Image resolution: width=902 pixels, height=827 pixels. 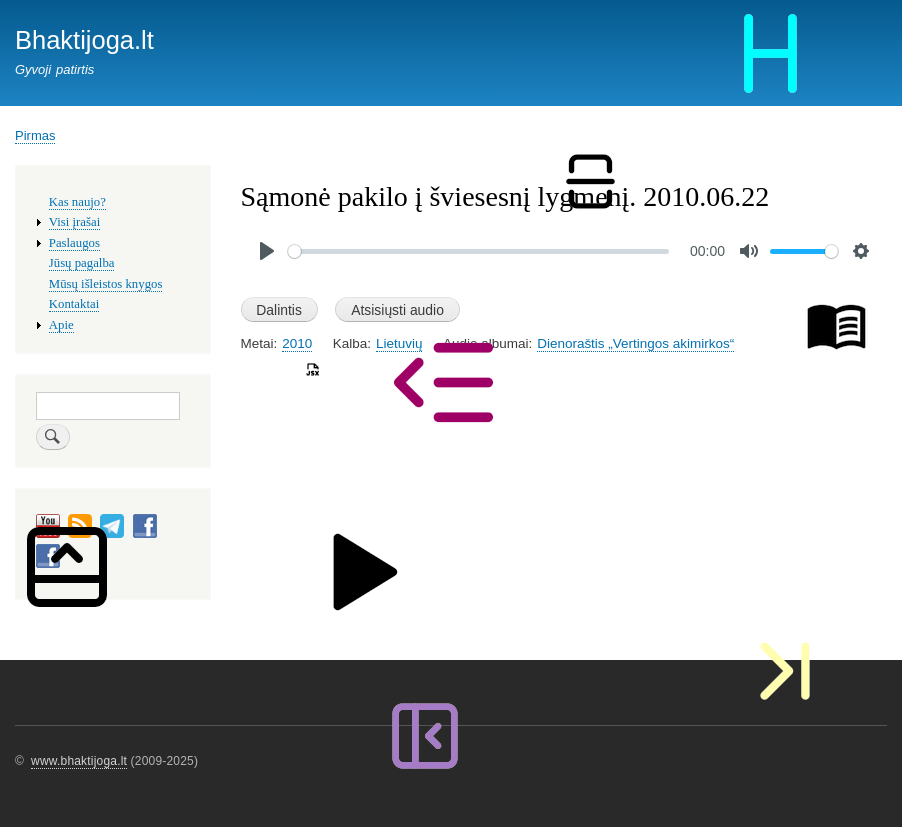 What do you see at coordinates (785, 671) in the screenshot?
I see `skip to the end of a playlist or track` at bounding box center [785, 671].